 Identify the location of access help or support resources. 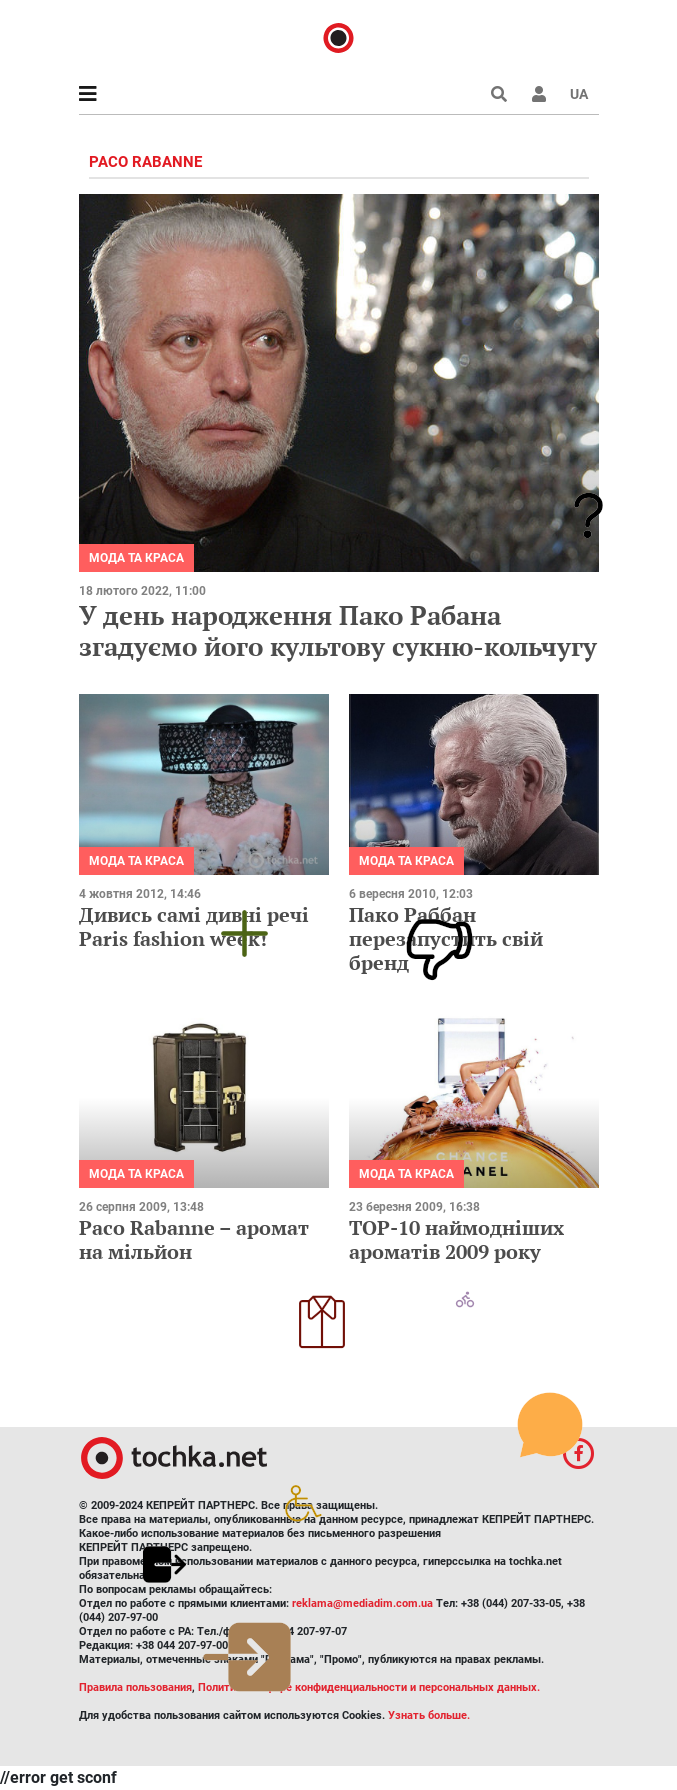
(588, 516).